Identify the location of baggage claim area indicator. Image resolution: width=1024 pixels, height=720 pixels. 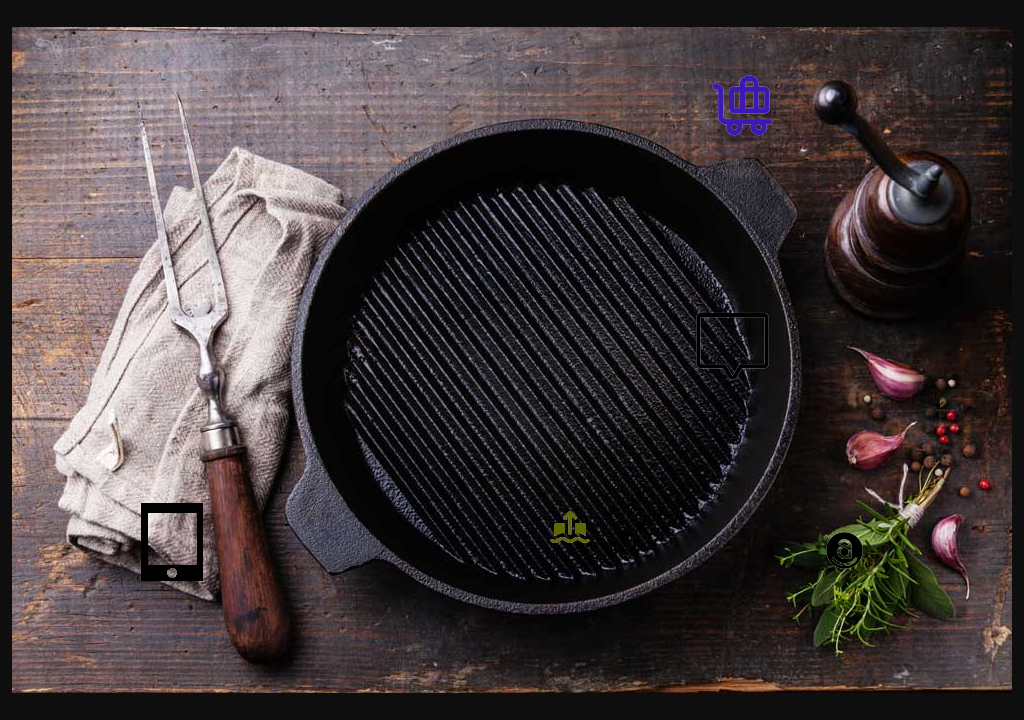
(742, 105).